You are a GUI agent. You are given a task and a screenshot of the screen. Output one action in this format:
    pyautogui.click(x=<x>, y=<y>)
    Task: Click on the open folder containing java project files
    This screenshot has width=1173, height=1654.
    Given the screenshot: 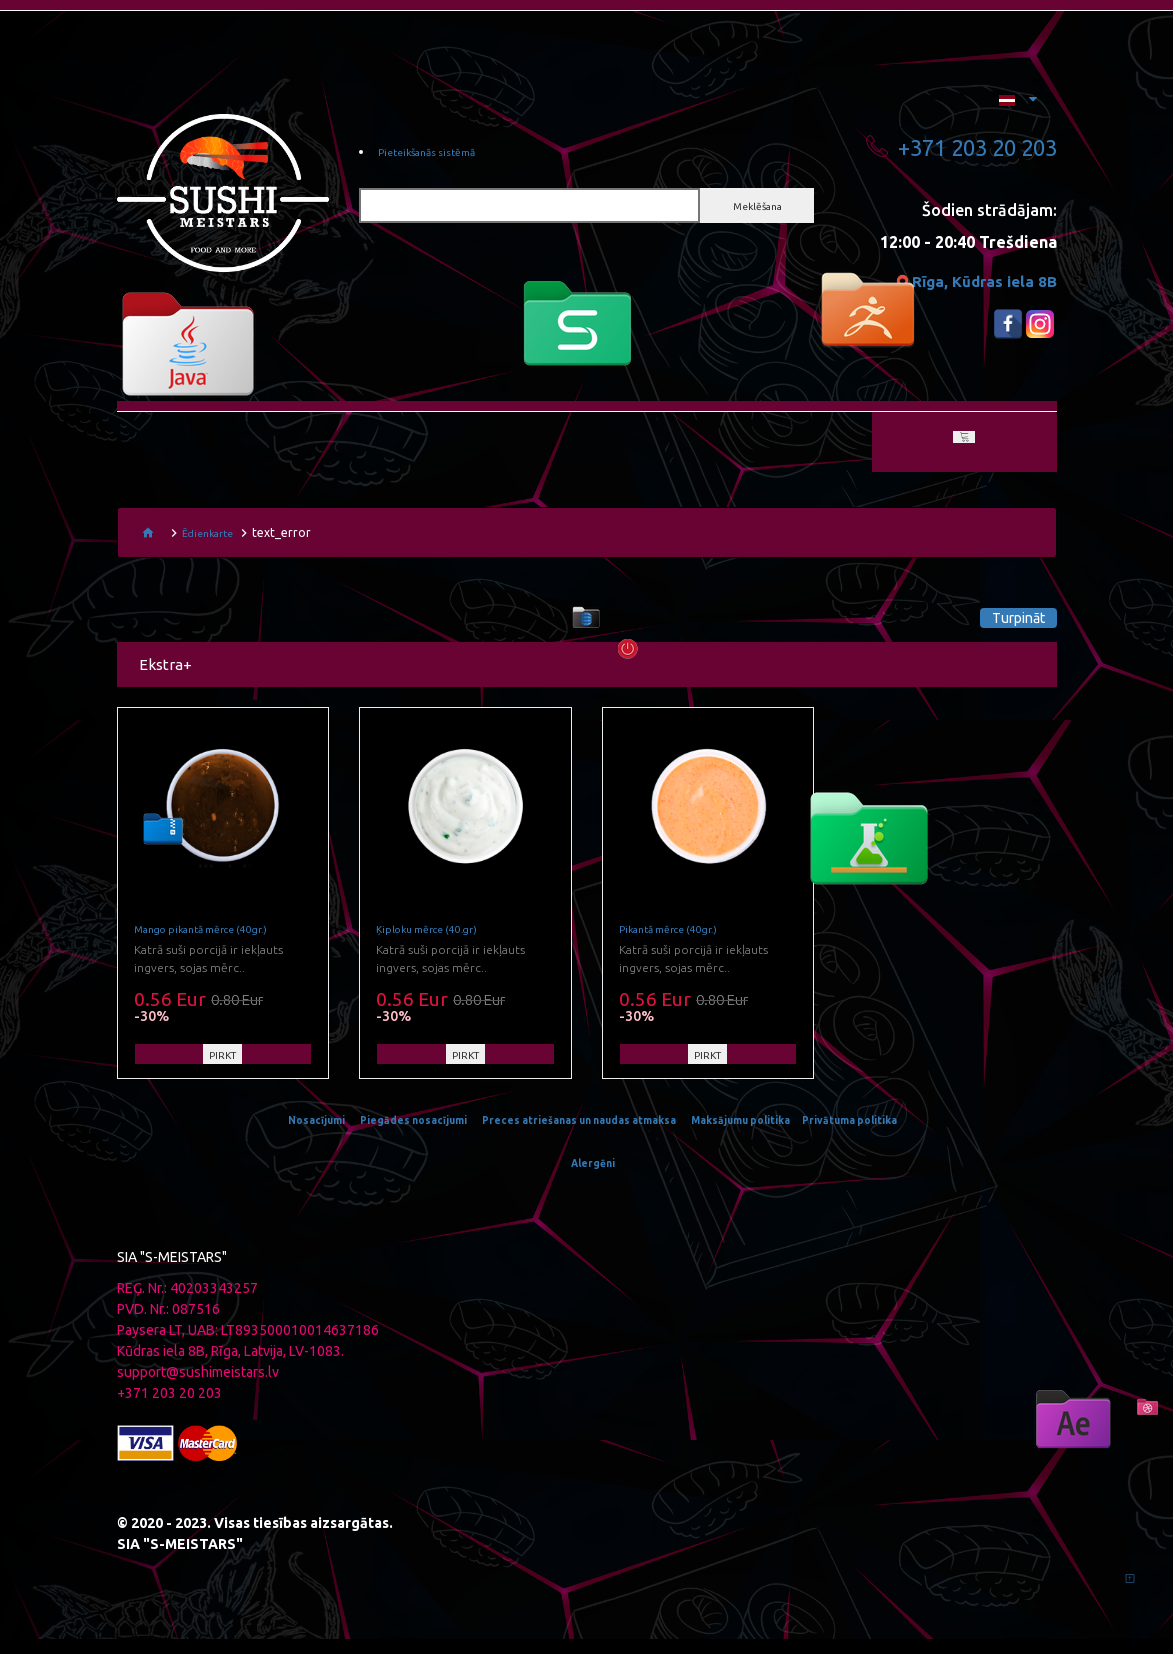 What is the action you would take?
    pyautogui.click(x=187, y=347)
    